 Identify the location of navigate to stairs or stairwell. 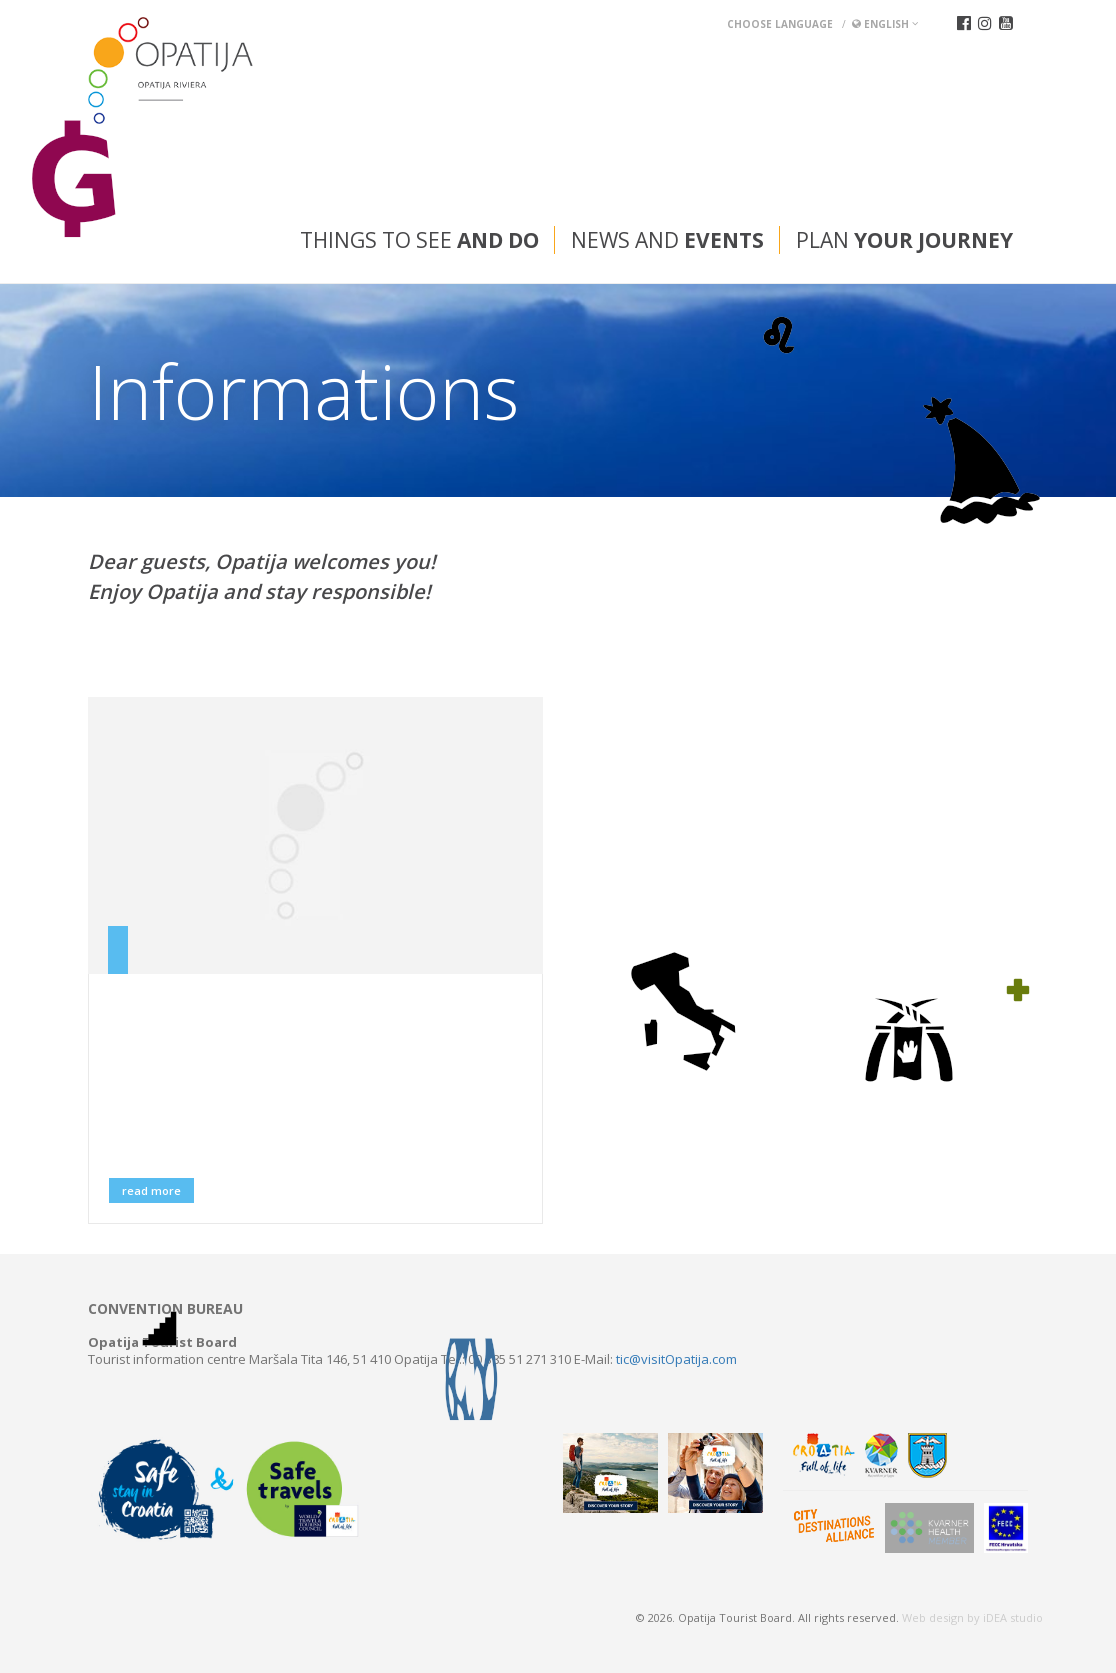
(159, 1328).